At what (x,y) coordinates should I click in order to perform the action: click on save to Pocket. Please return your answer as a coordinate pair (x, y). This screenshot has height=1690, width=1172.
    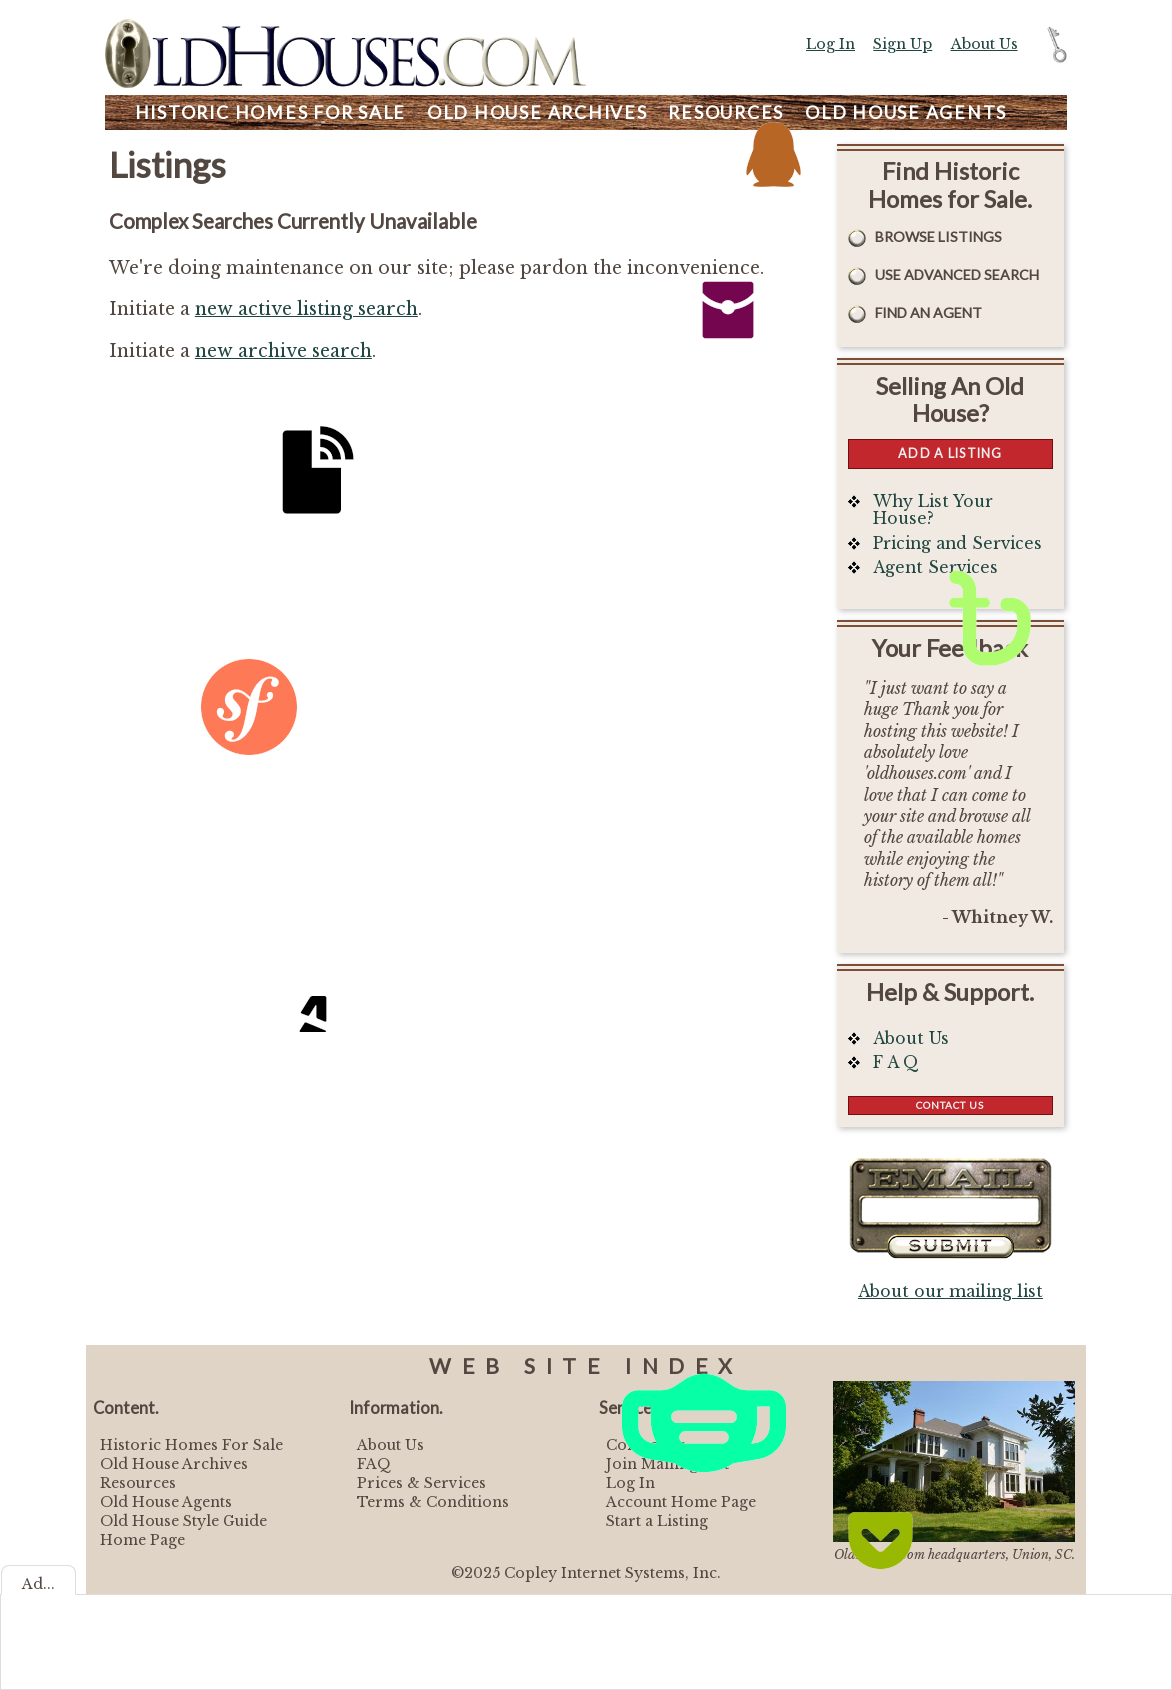
    Looking at the image, I should click on (880, 1539).